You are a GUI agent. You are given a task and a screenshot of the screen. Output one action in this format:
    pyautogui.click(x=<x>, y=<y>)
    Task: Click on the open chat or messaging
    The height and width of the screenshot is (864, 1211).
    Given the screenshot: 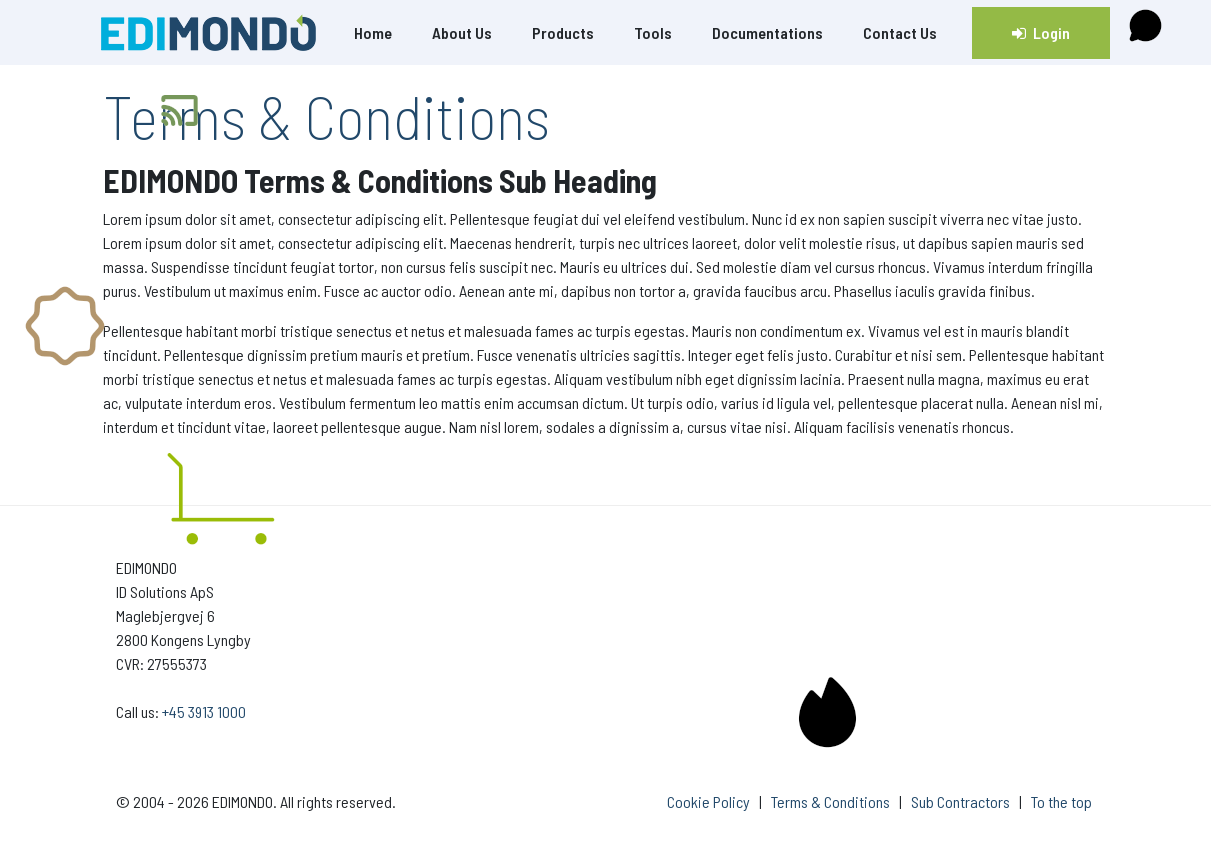 What is the action you would take?
    pyautogui.click(x=1145, y=25)
    